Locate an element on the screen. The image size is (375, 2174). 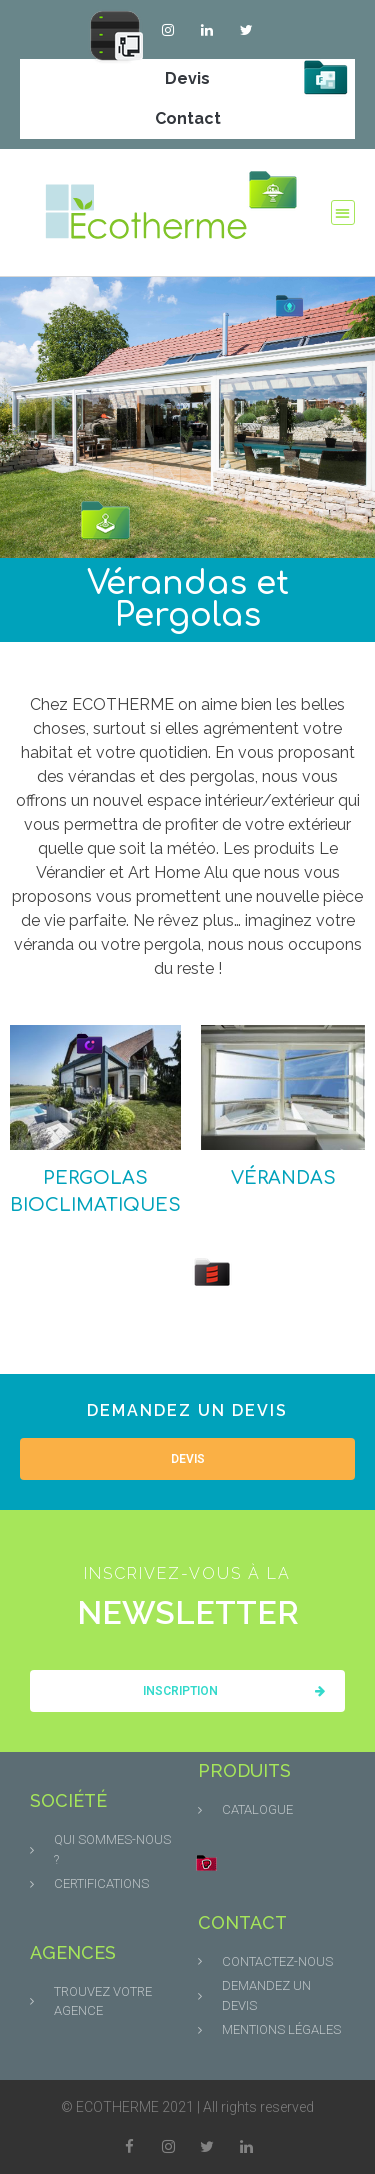
open folder containing Microsoft Forms files is located at coordinates (325, 78).